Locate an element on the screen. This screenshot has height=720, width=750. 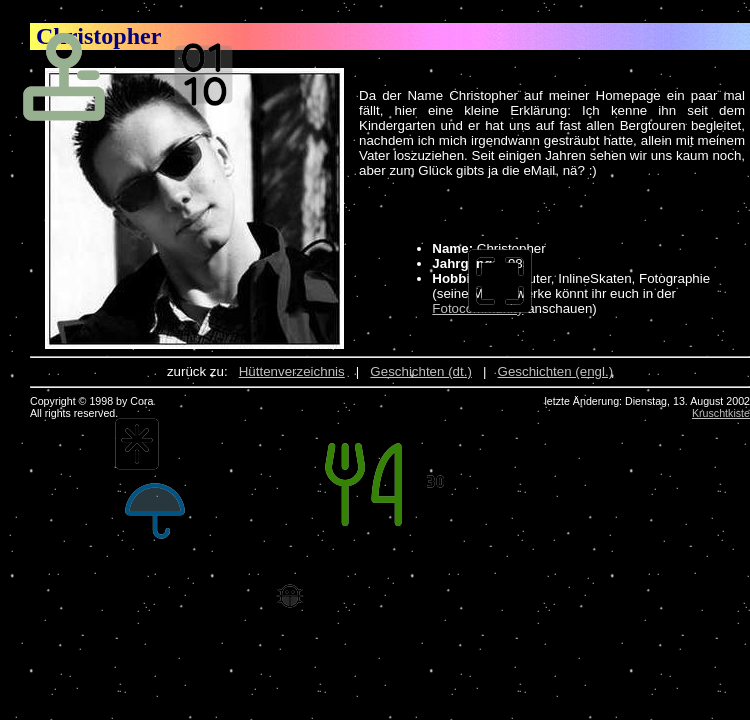
indicates 30 items, days, or units is located at coordinates (435, 481).